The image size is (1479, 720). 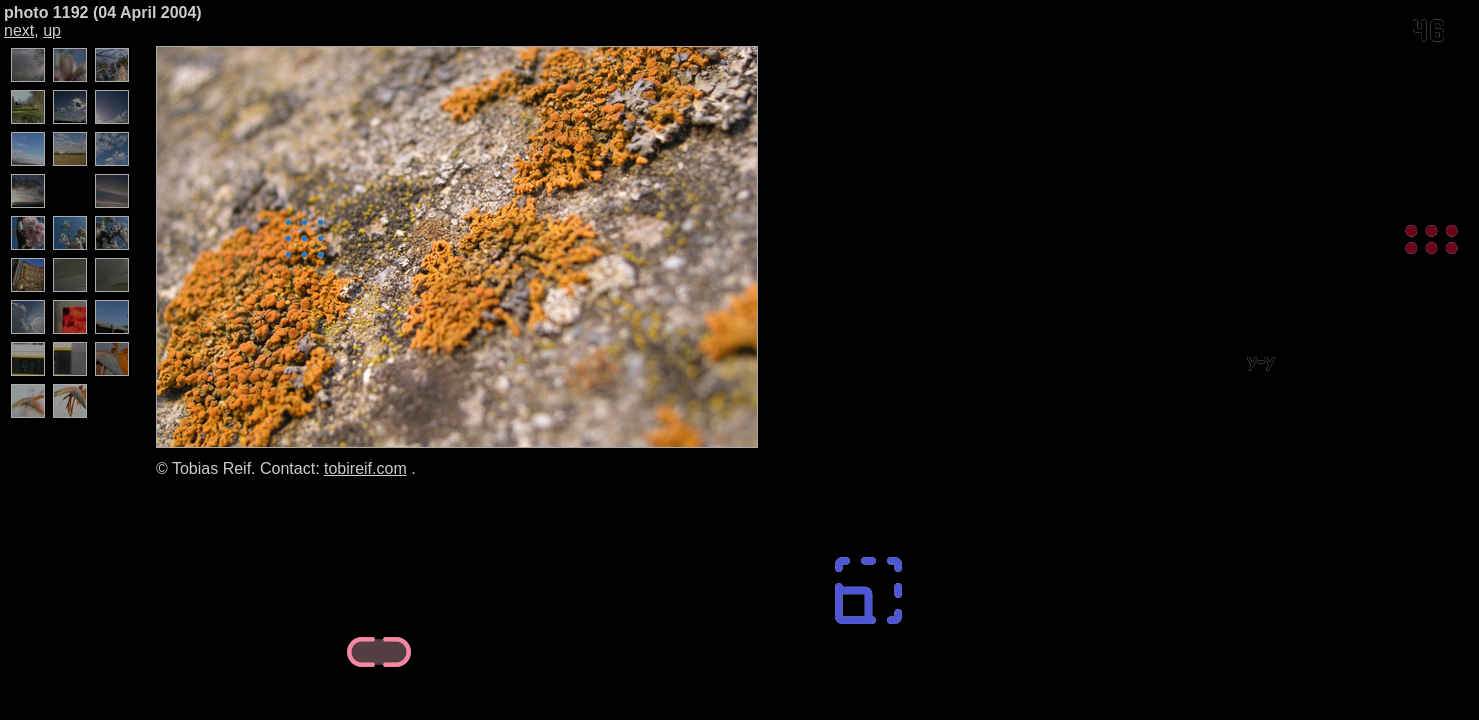 What do you see at coordinates (1428, 30) in the screenshot?
I see `displays the number 46 as a label or badge` at bounding box center [1428, 30].